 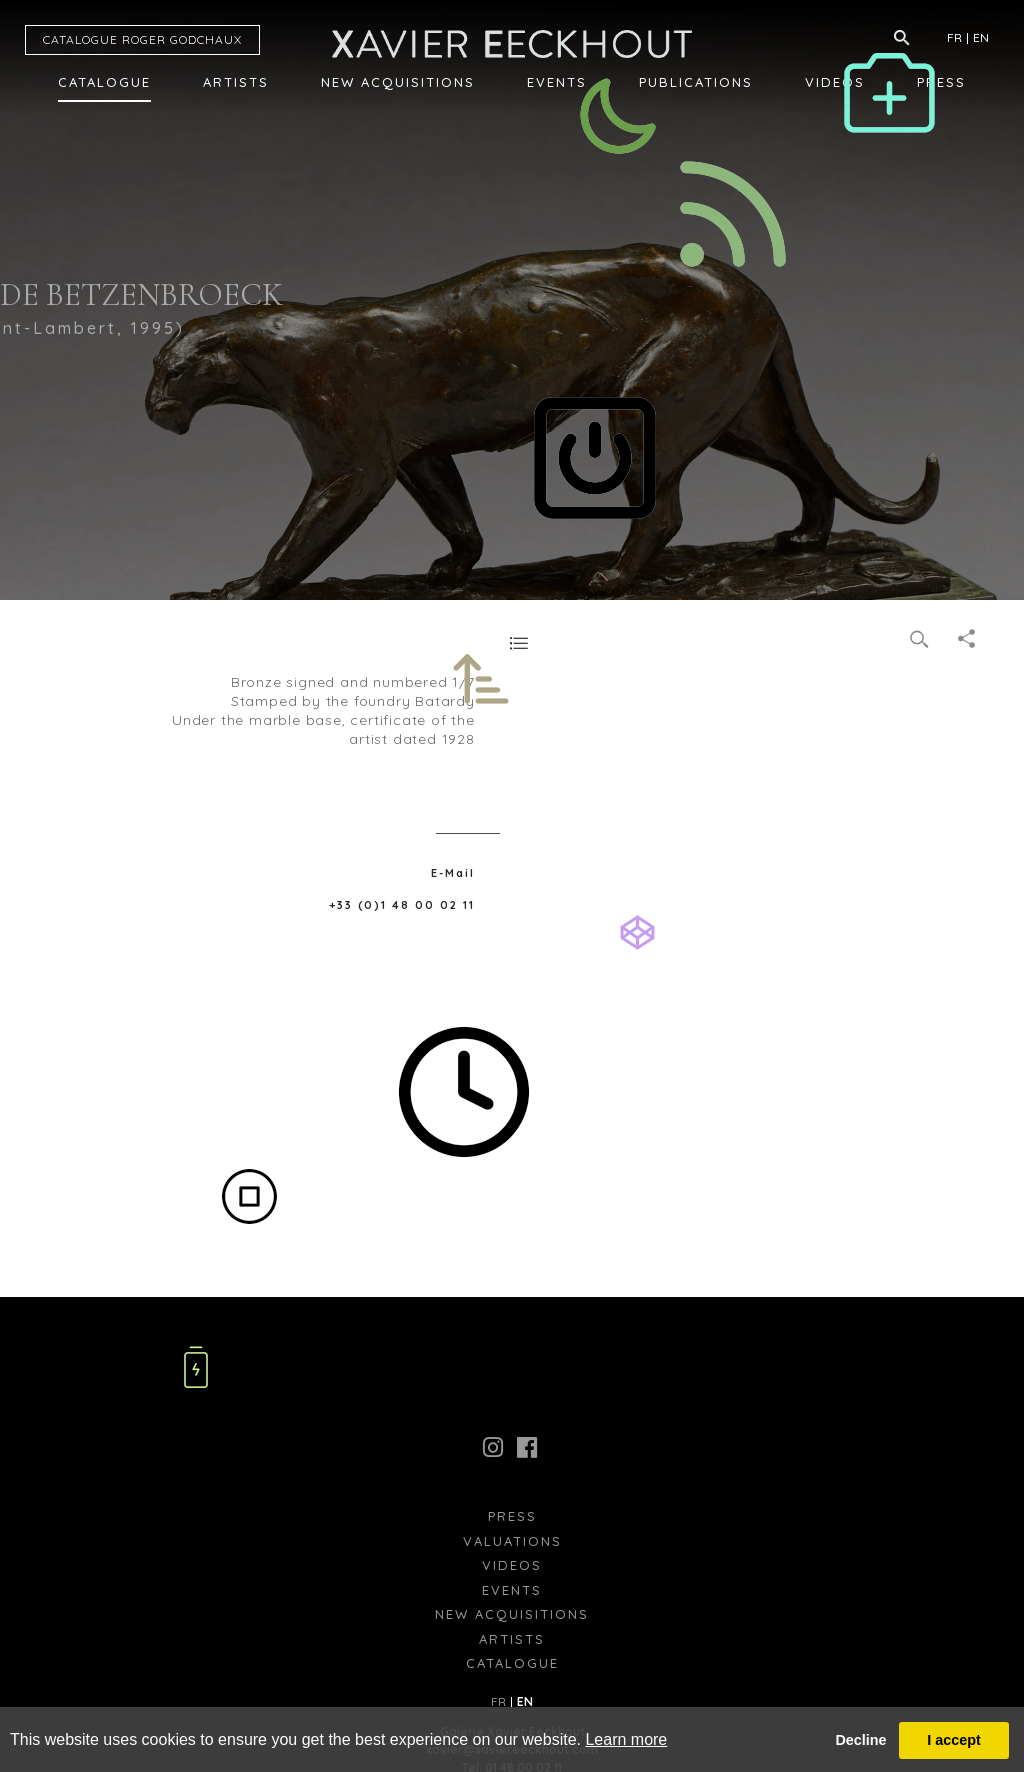 I want to click on sort items in ascending order, so click(x=481, y=679).